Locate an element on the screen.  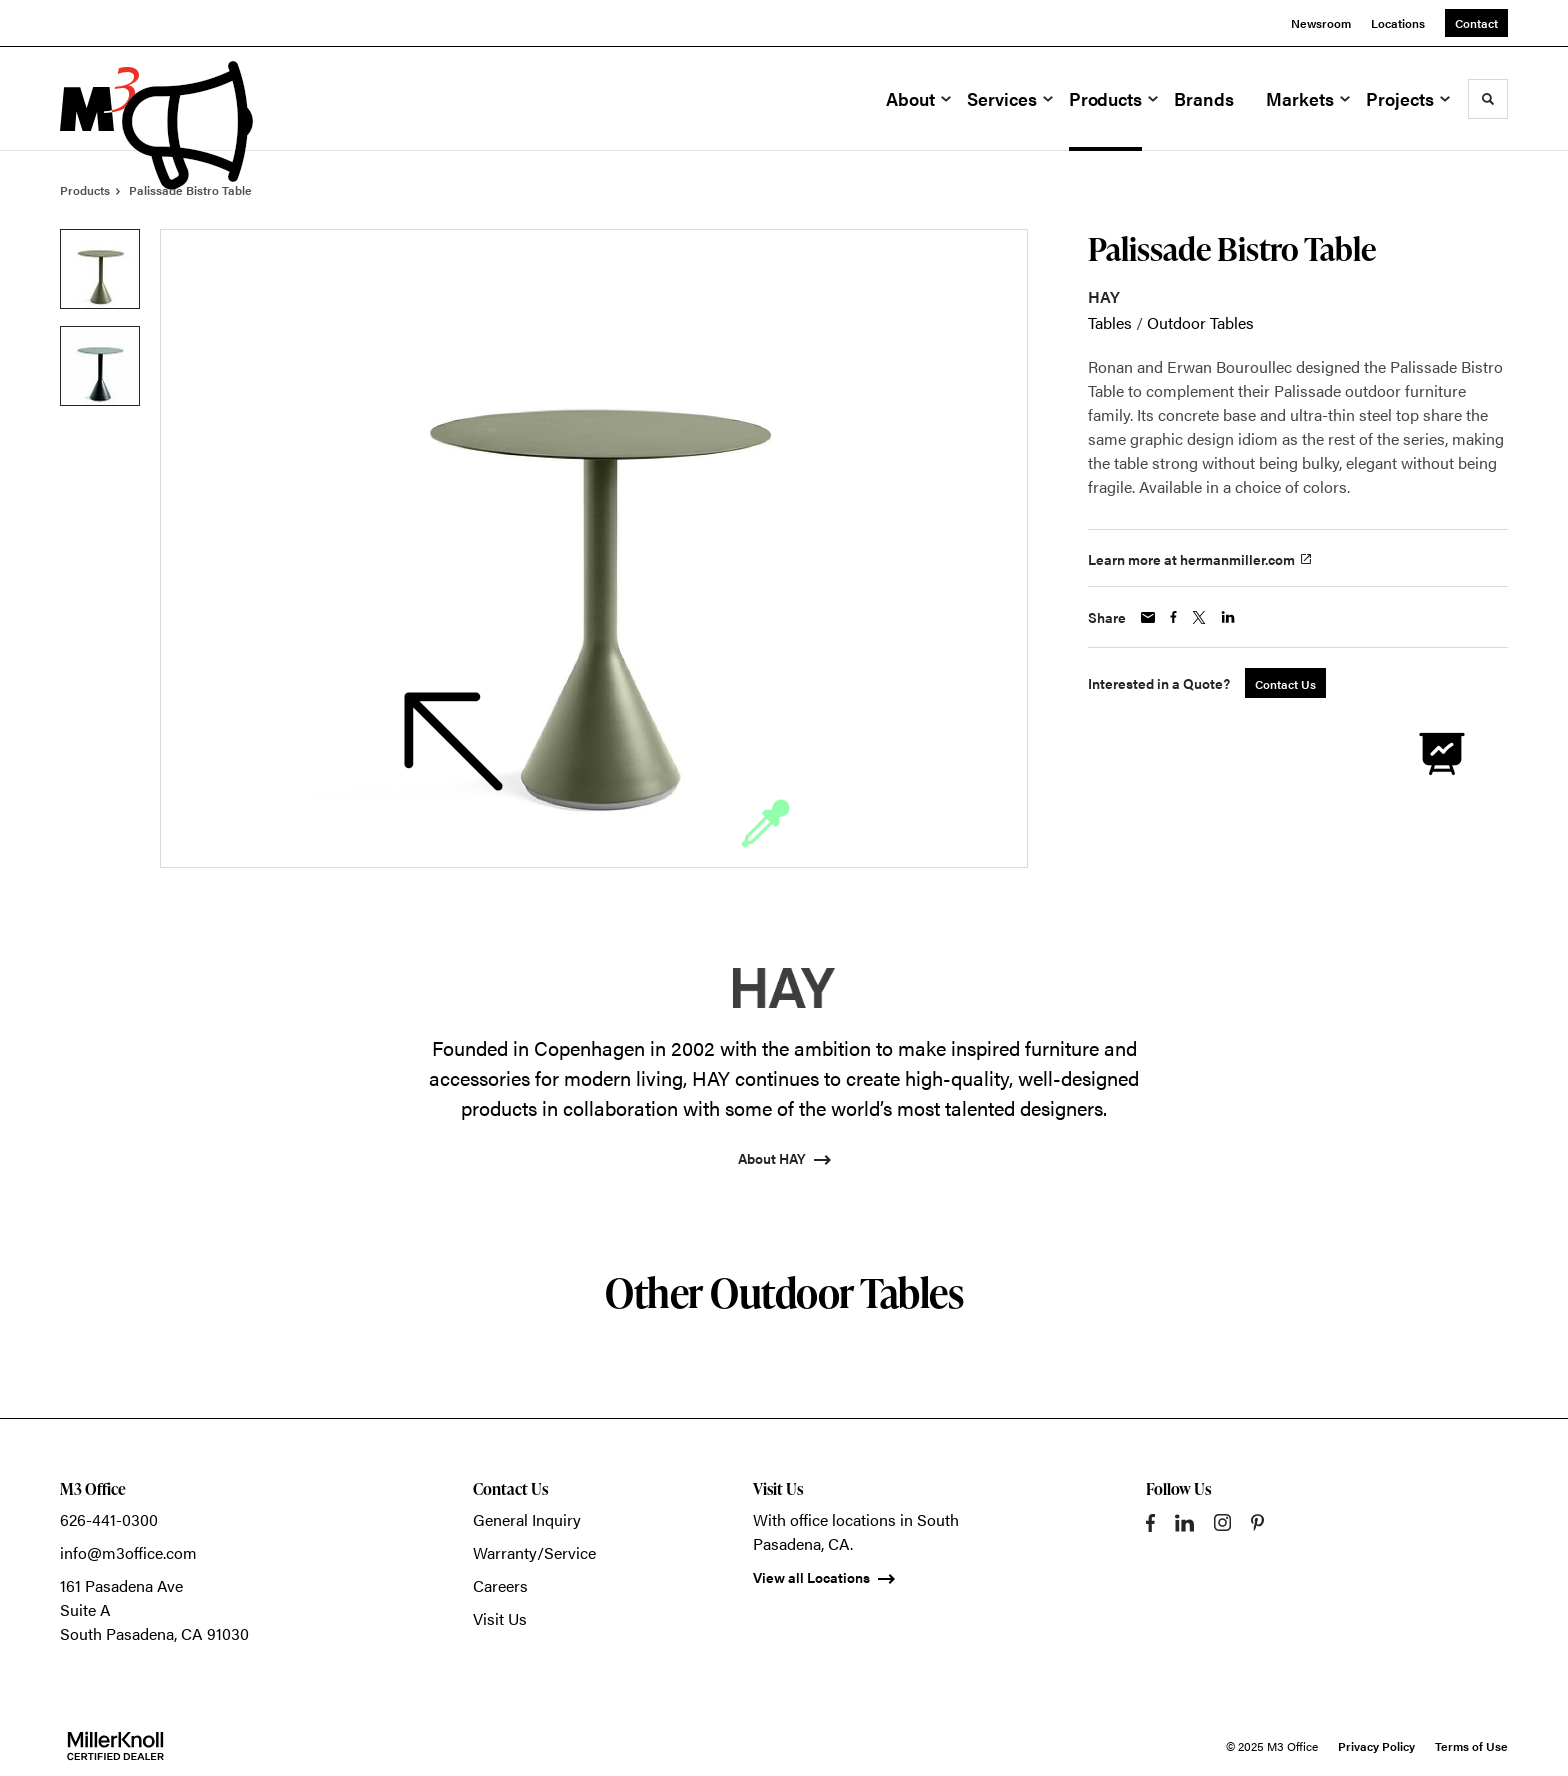
navigate back to previous screen is located at coordinates (453, 741).